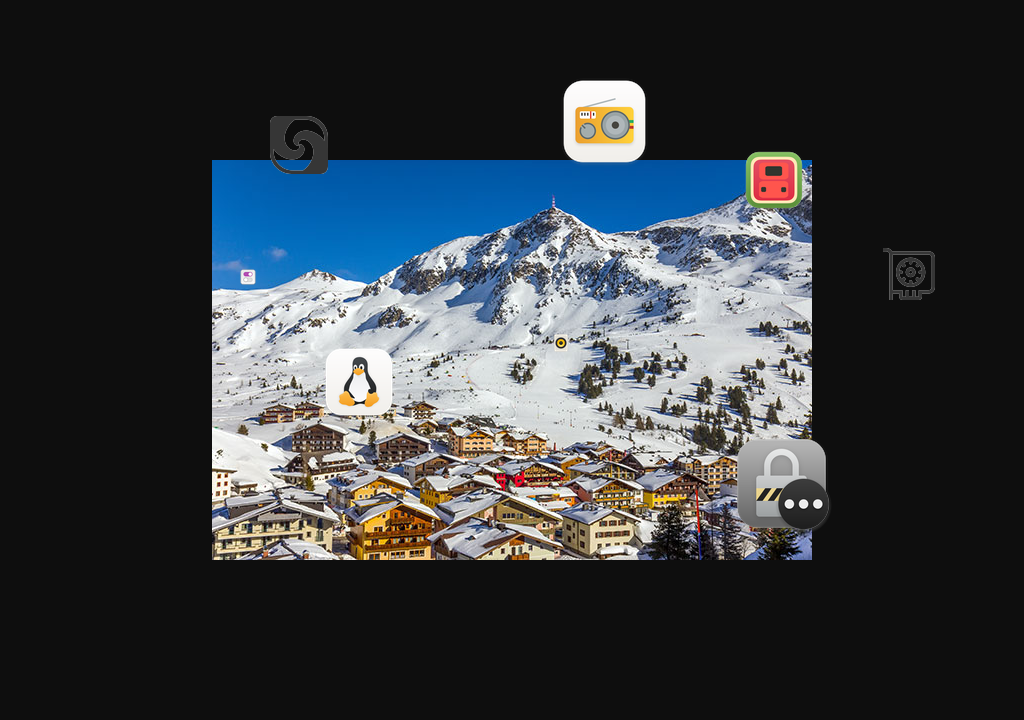  What do you see at coordinates (774, 180) in the screenshot?
I see `launch melonDS nintendo DS emulator` at bounding box center [774, 180].